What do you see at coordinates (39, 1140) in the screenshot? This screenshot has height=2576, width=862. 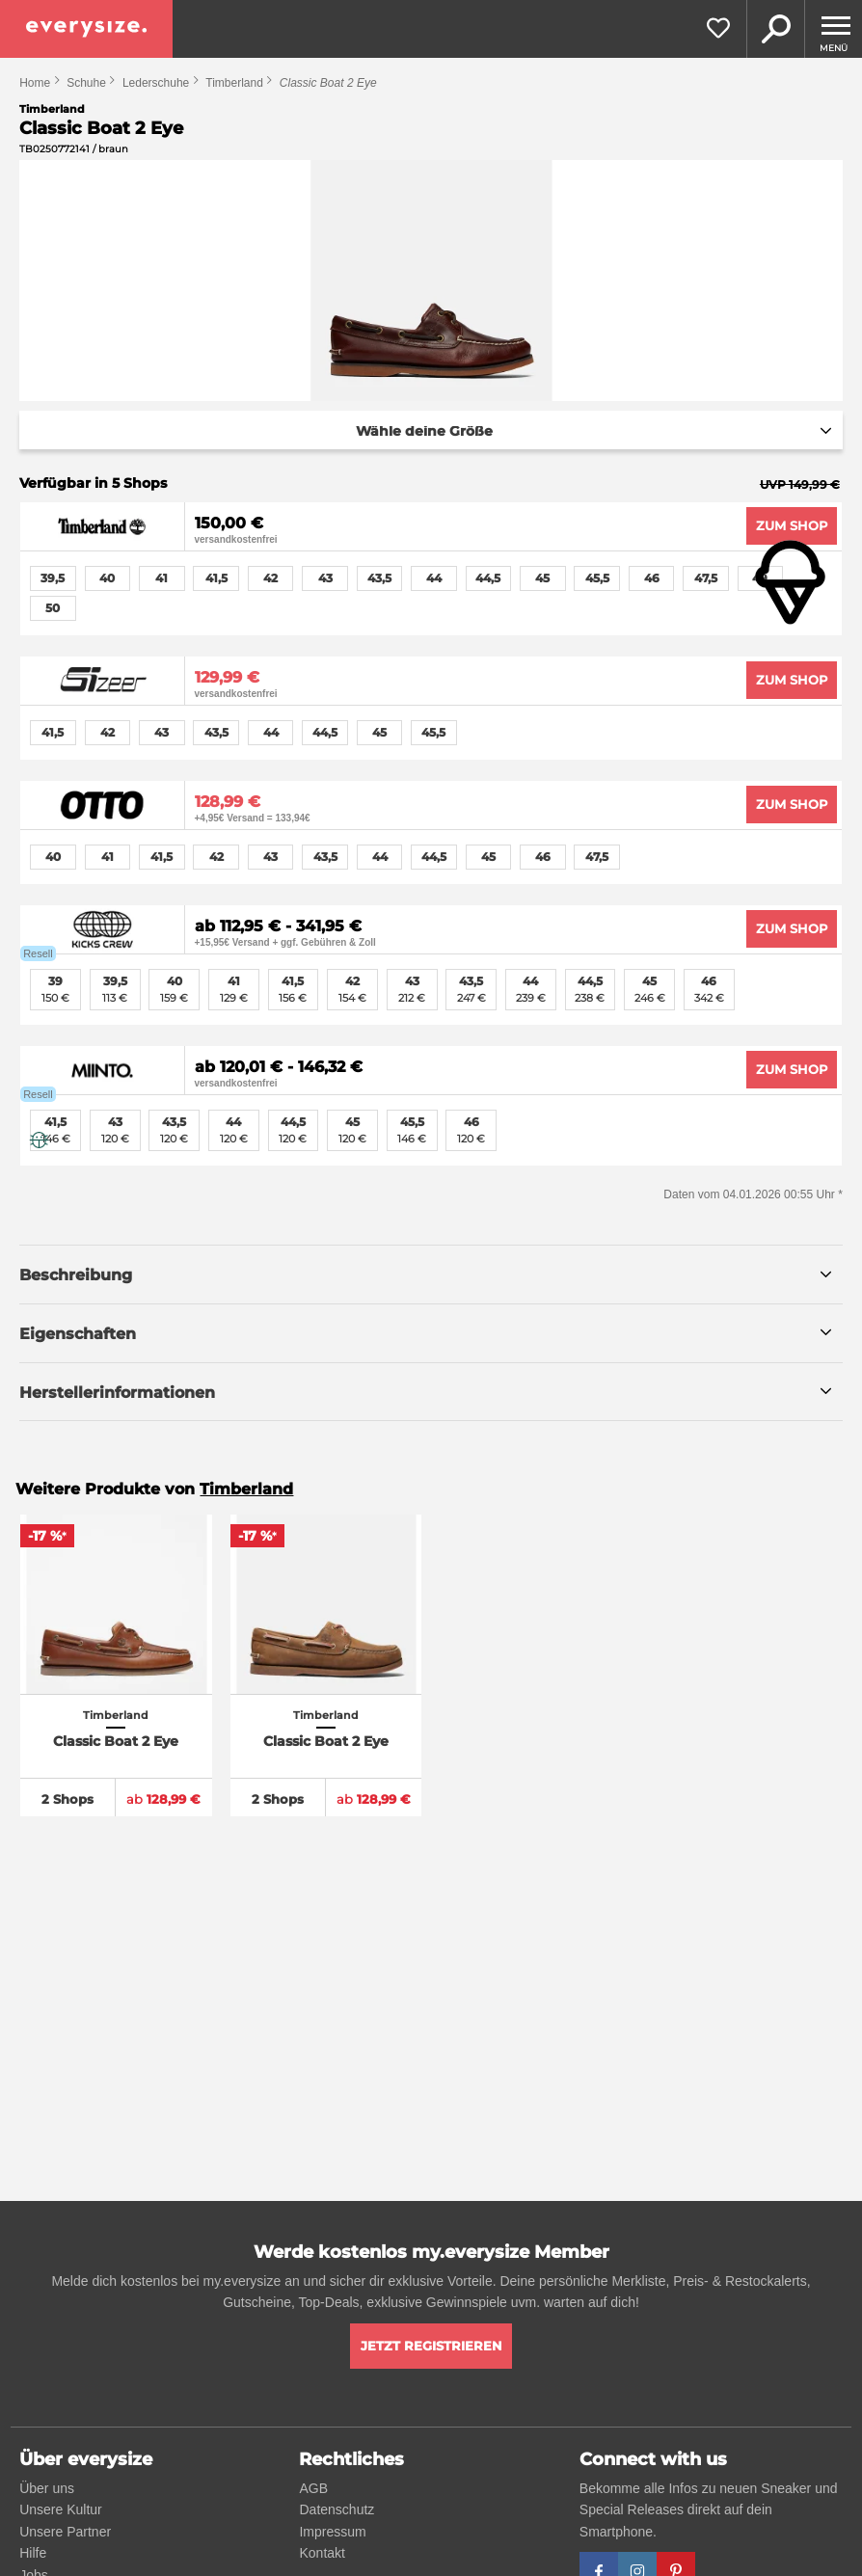 I see `report a bug or issue` at bounding box center [39, 1140].